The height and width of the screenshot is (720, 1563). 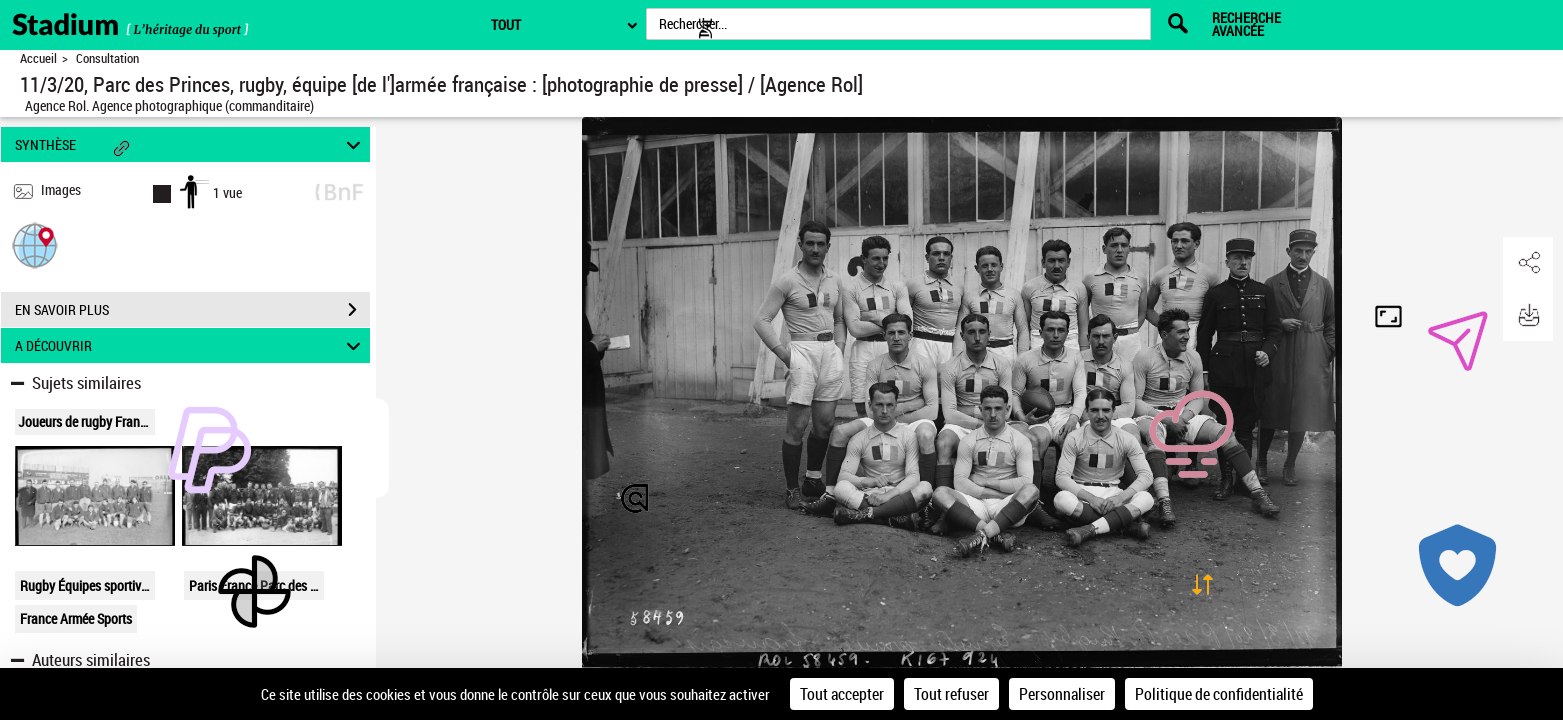 I want to click on access genetic or biological information, so click(x=705, y=28).